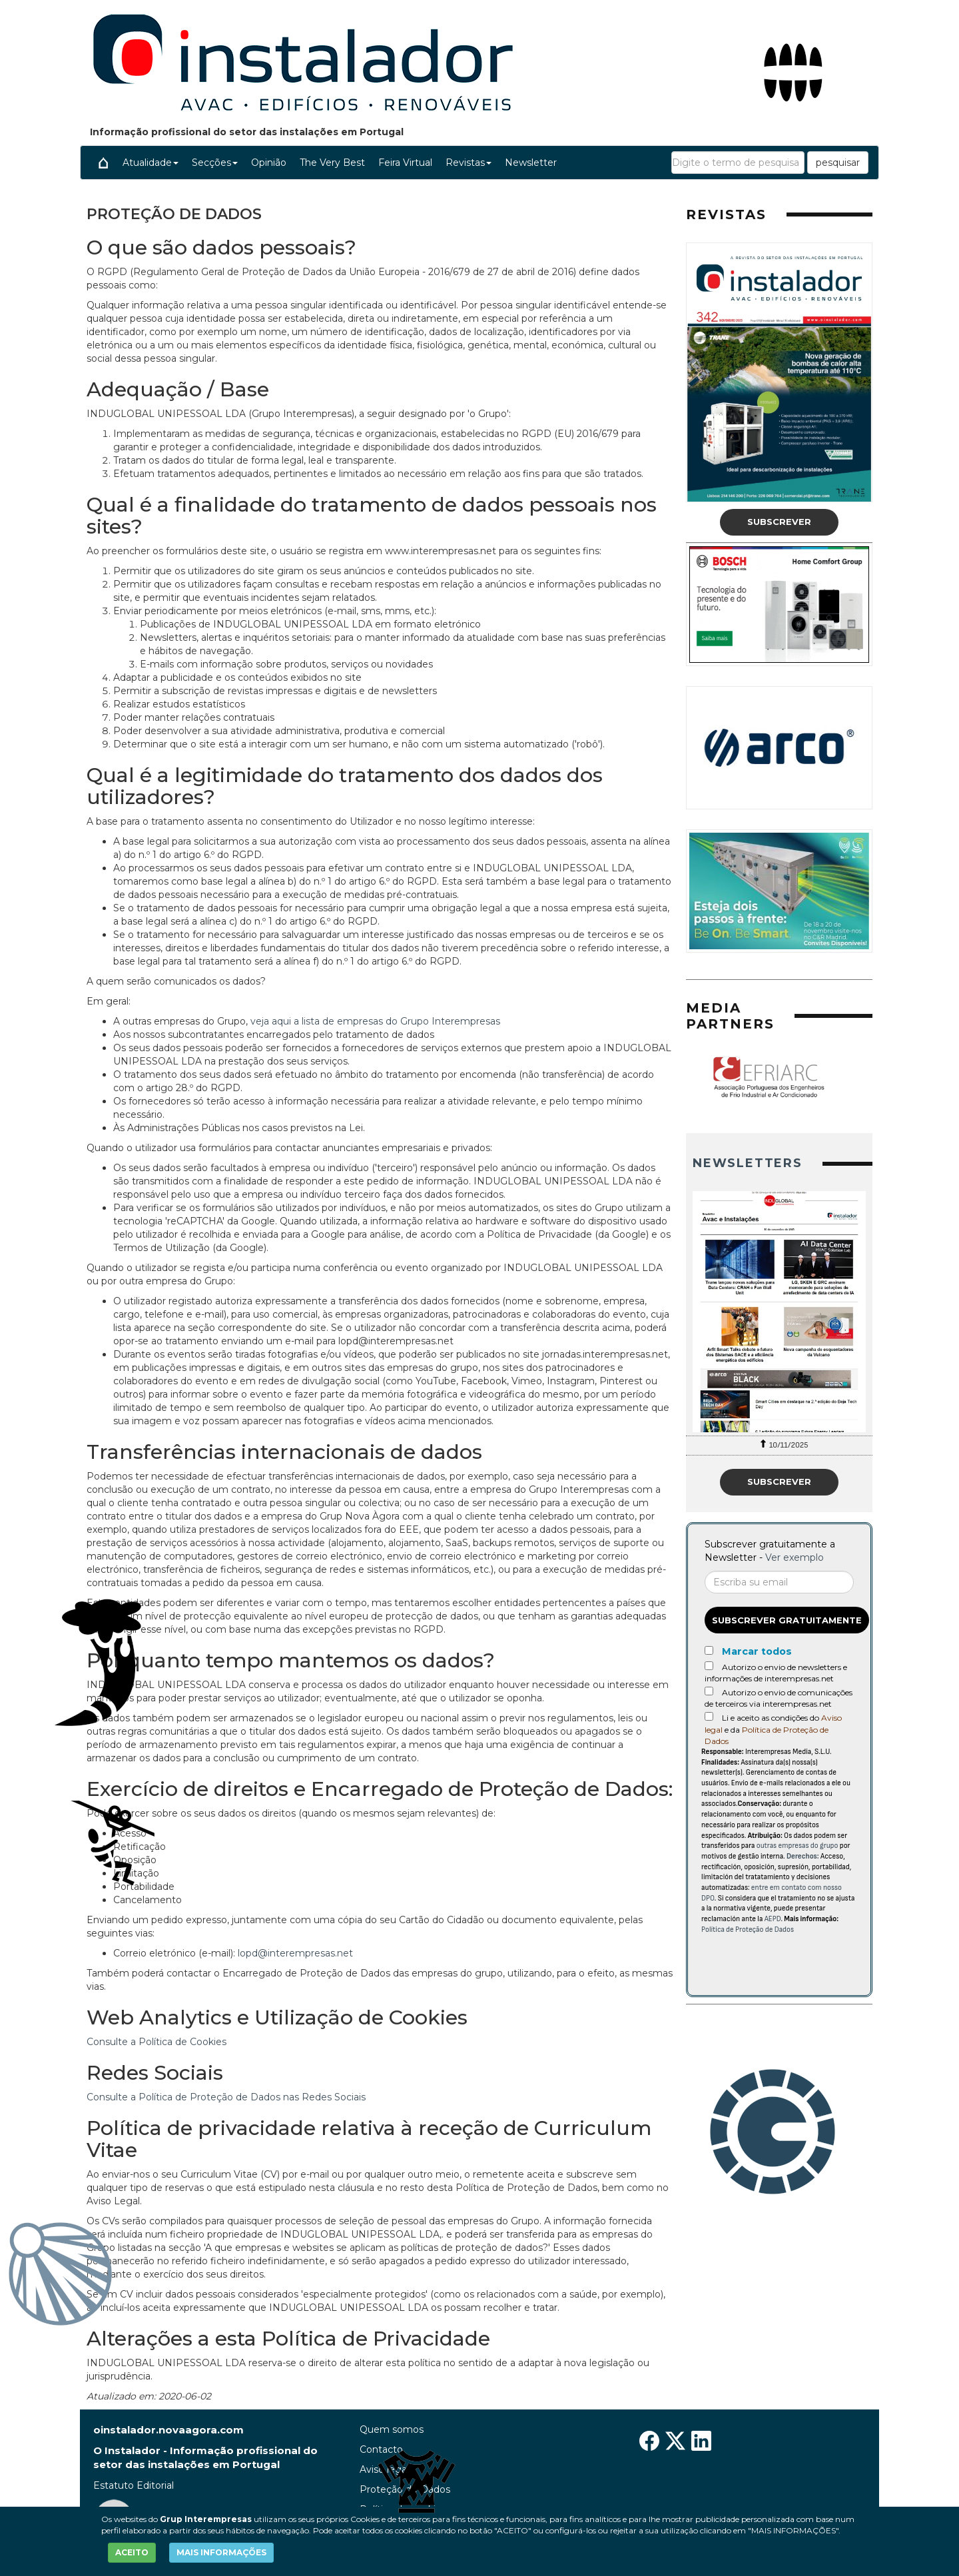  I want to click on equip scale mail armor, so click(416, 2481).